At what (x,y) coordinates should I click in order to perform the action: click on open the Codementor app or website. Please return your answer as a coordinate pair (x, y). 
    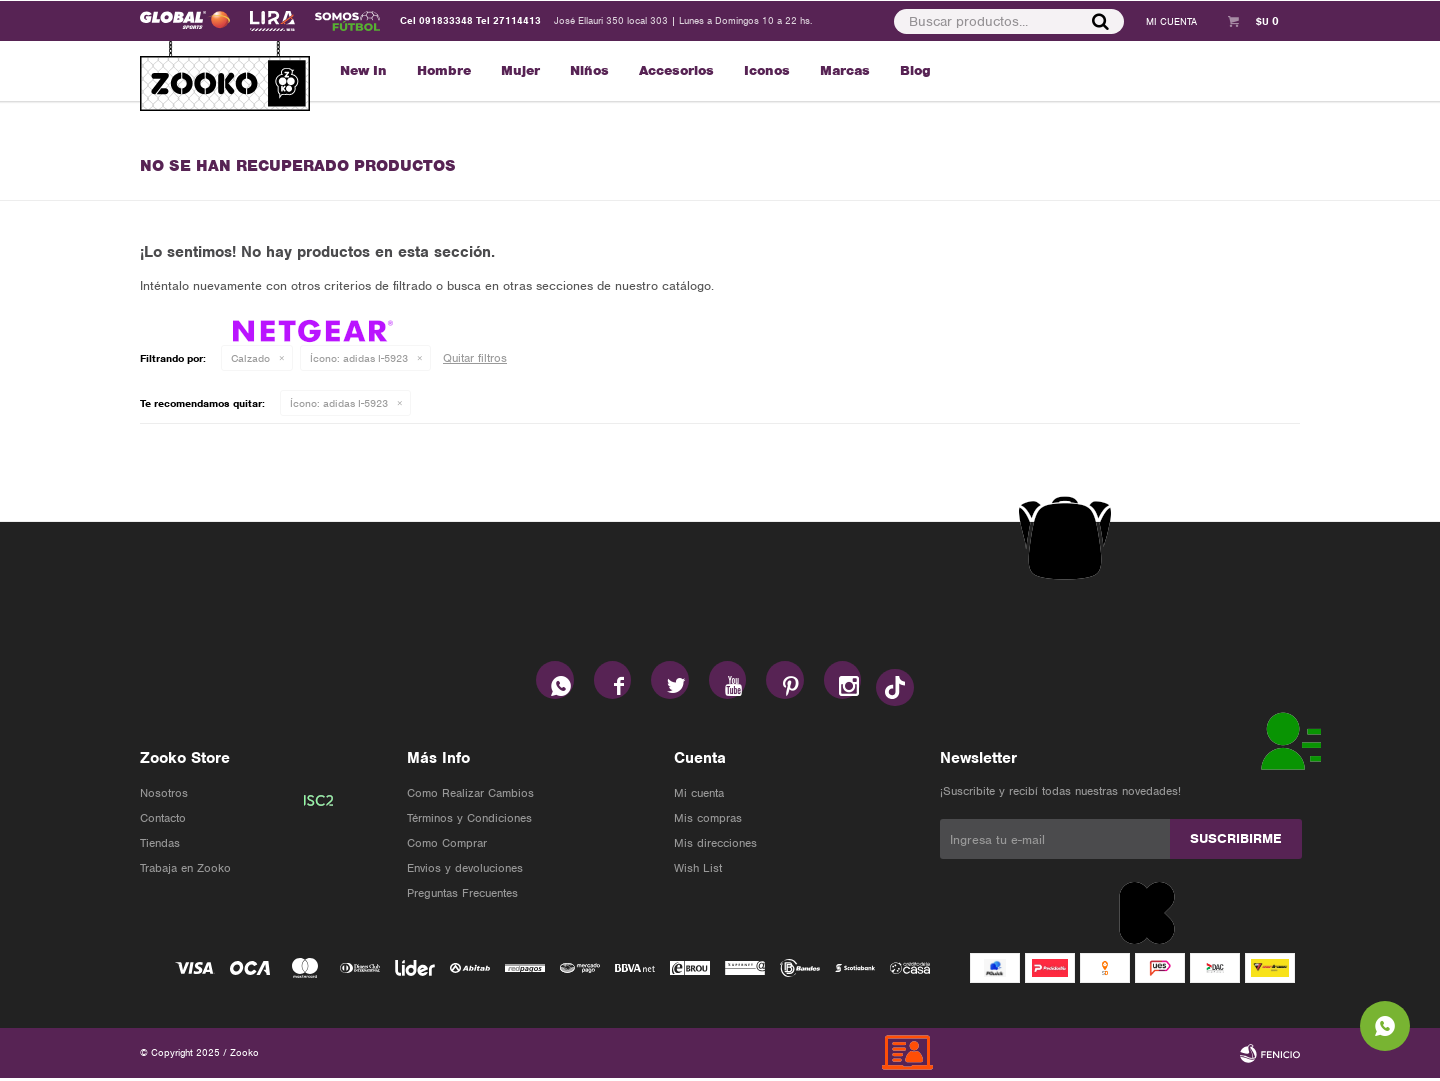
    Looking at the image, I should click on (907, 1052).